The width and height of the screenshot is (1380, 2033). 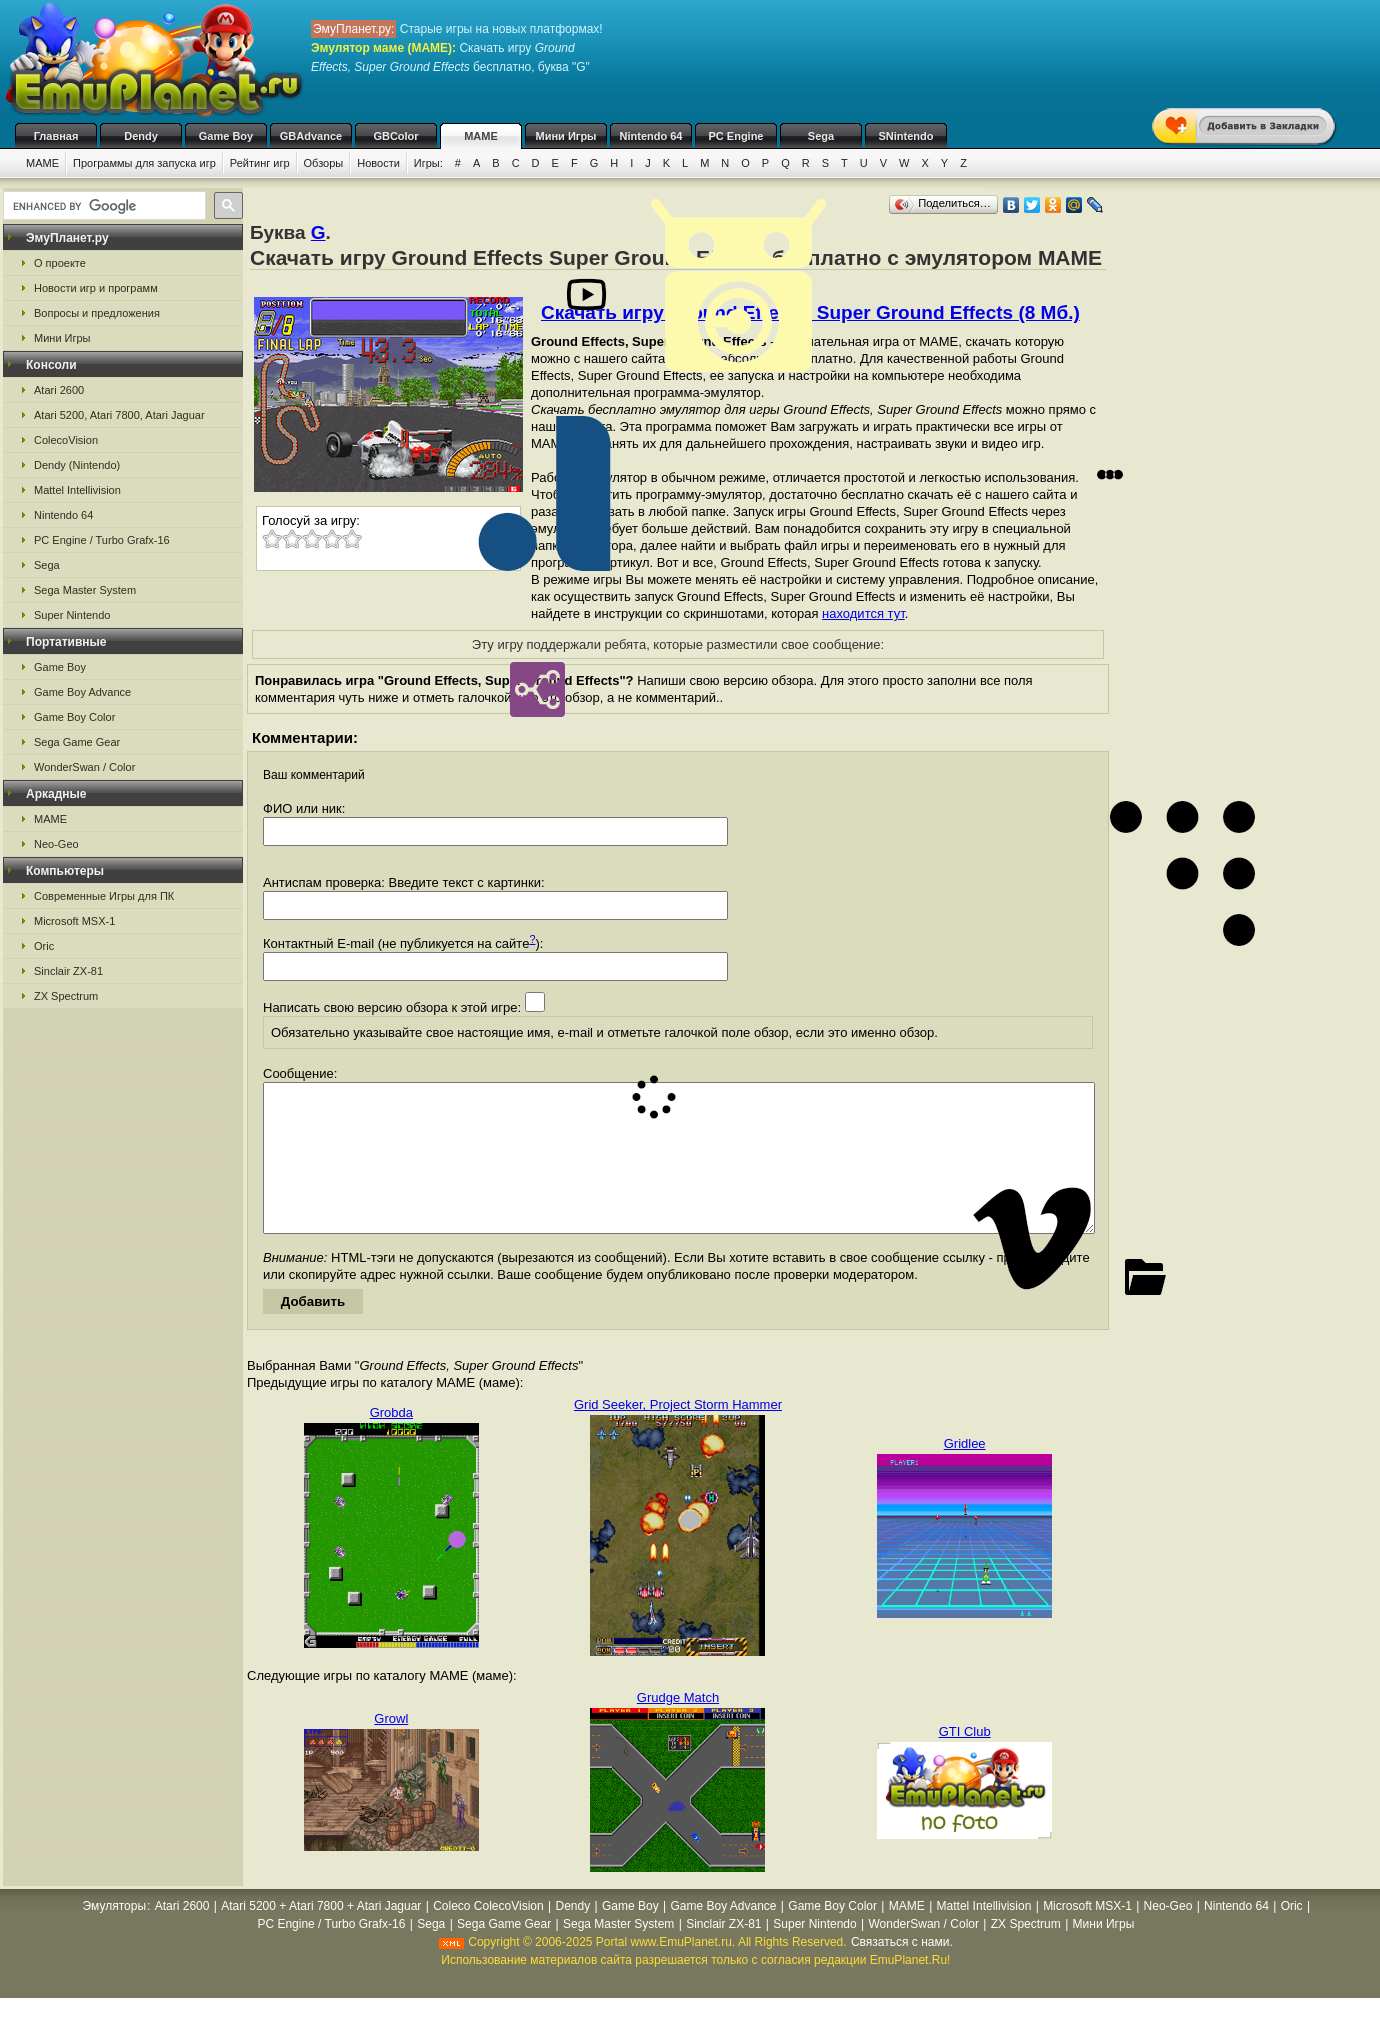 I want to click on indicates content is loading, so click(x=654, y=1097).